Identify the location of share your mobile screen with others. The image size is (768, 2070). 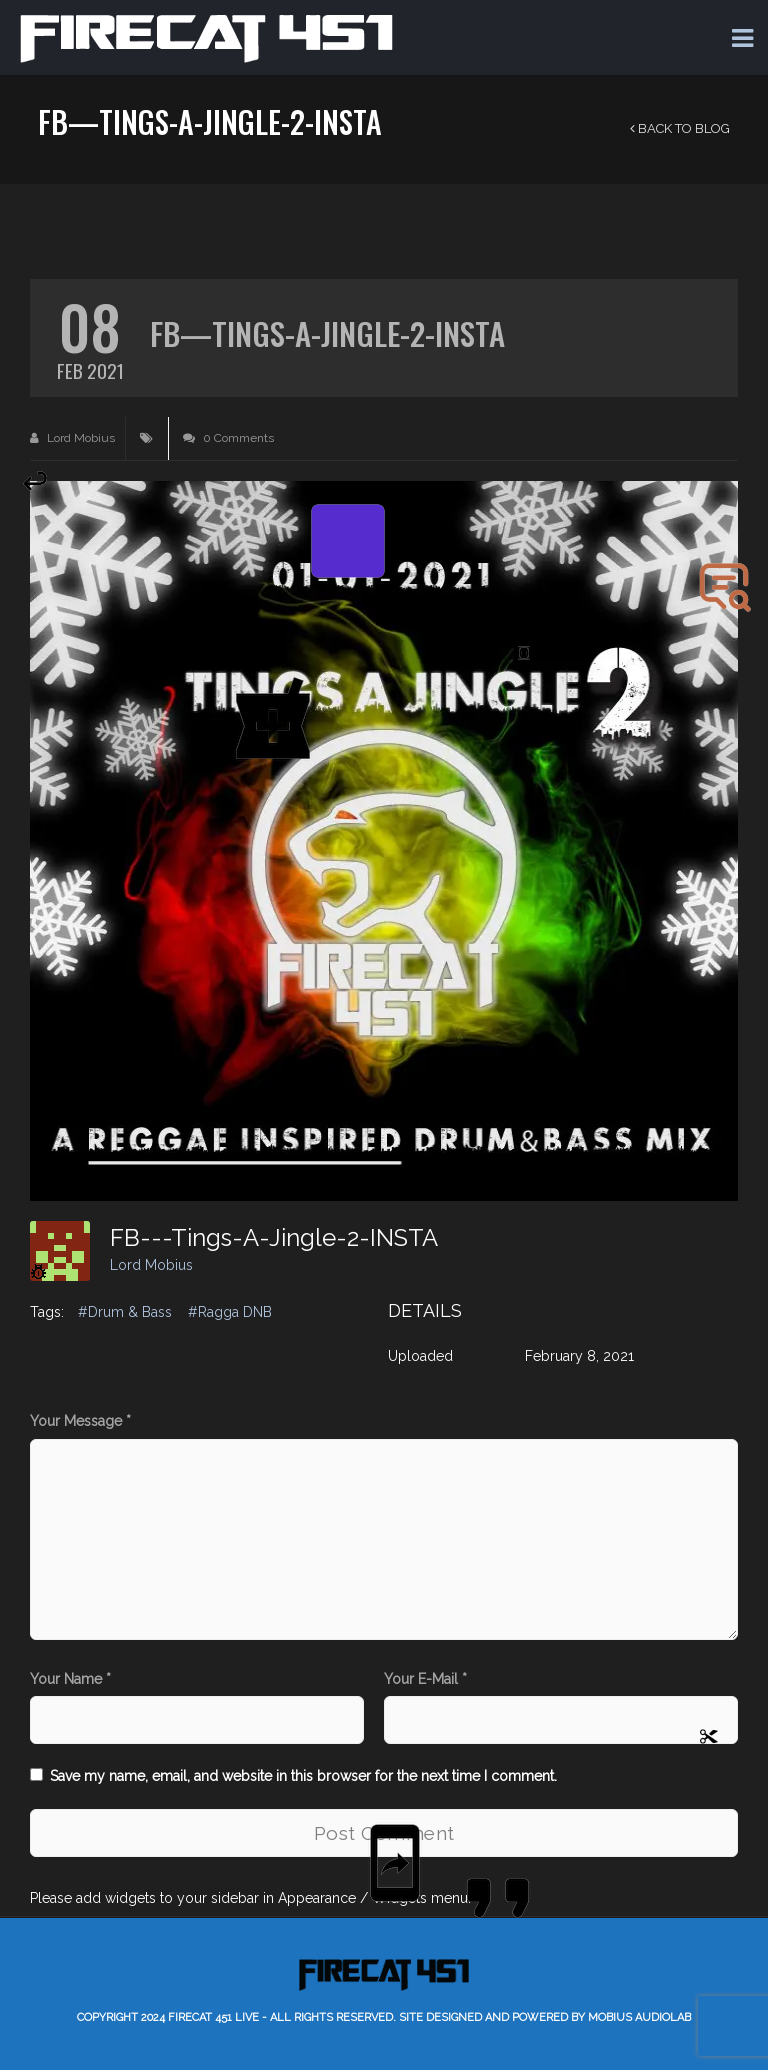
(395, 1863).